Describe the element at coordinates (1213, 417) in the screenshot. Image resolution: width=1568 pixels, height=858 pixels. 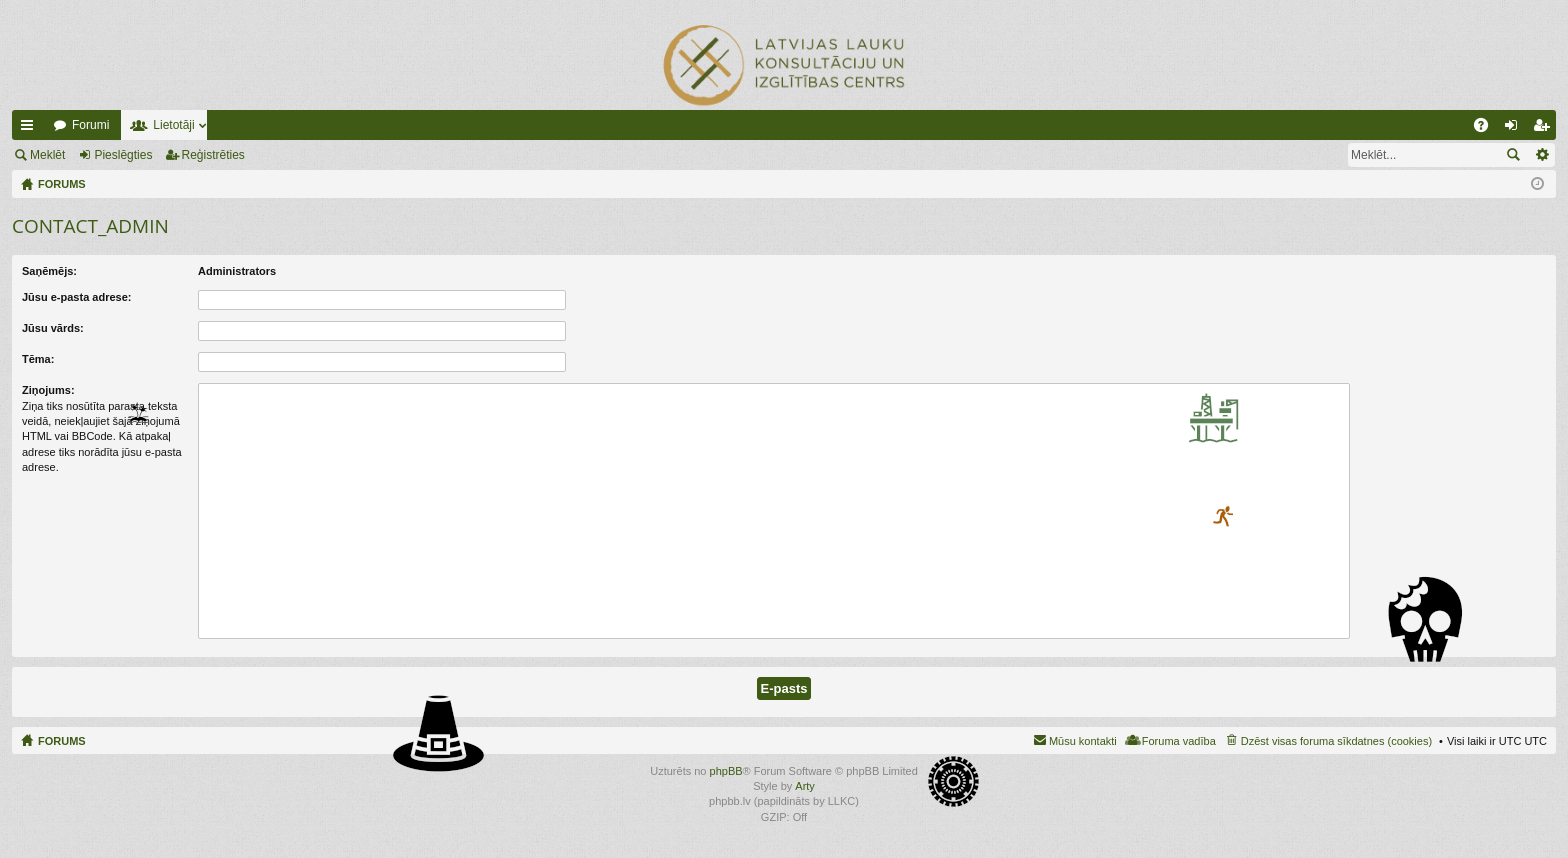
I see `view offshore drilling operations` at that location.